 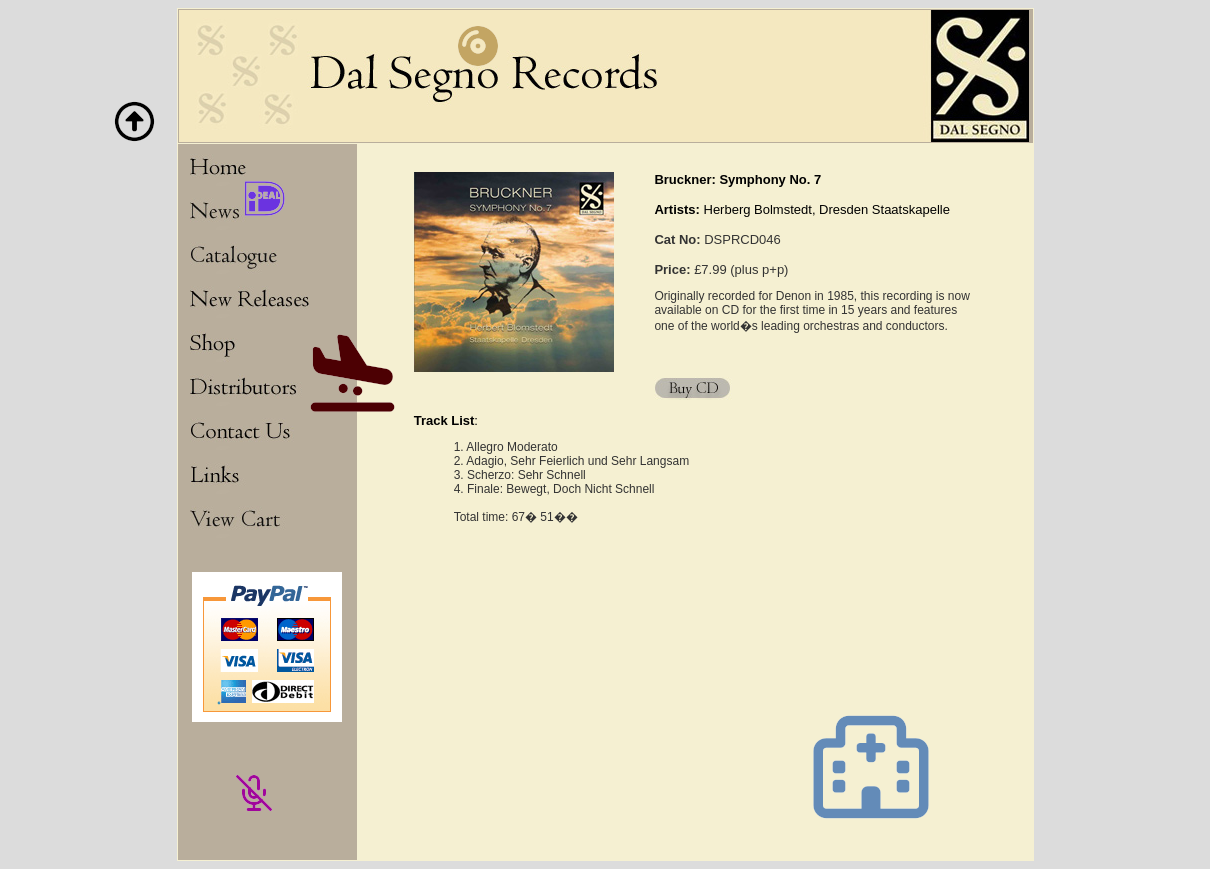 What do you see at coordinates (134, 121) in the screenshot?
I see `scroll to top of page` at bounding box center [134, 121].